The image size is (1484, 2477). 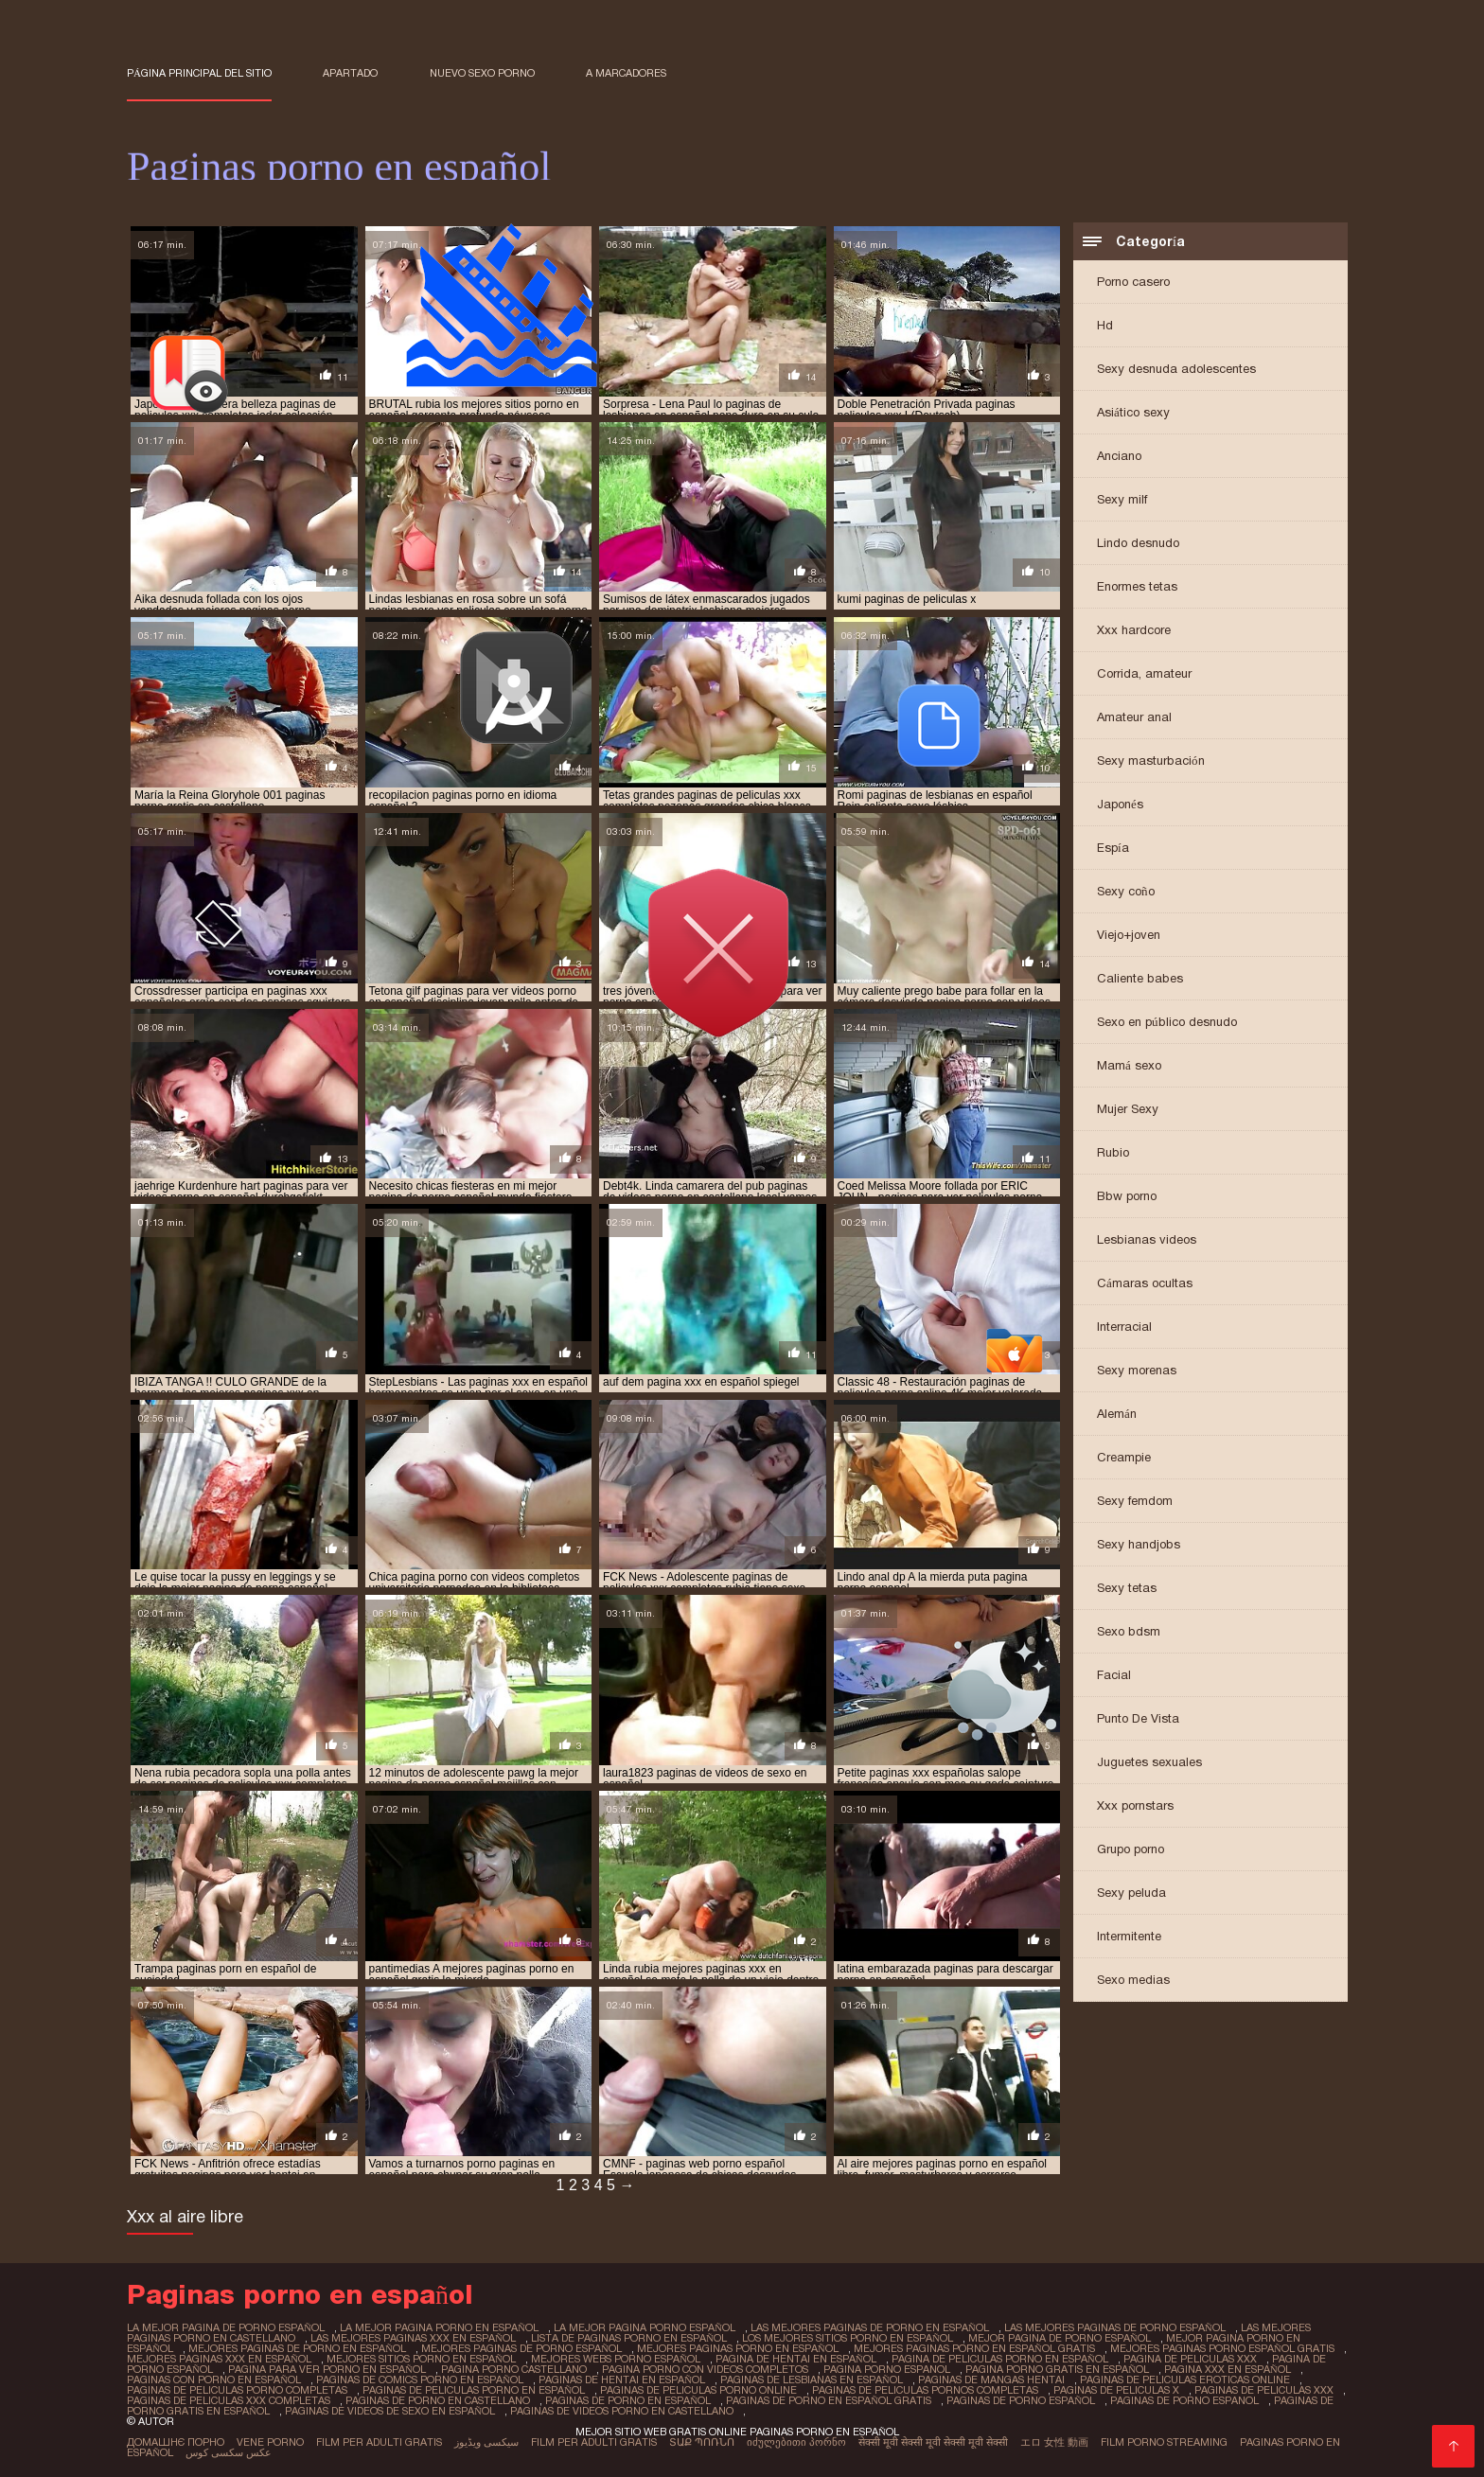 I want to click on indicates scattered snow conditions at night, so click(x=1001, y=1689).